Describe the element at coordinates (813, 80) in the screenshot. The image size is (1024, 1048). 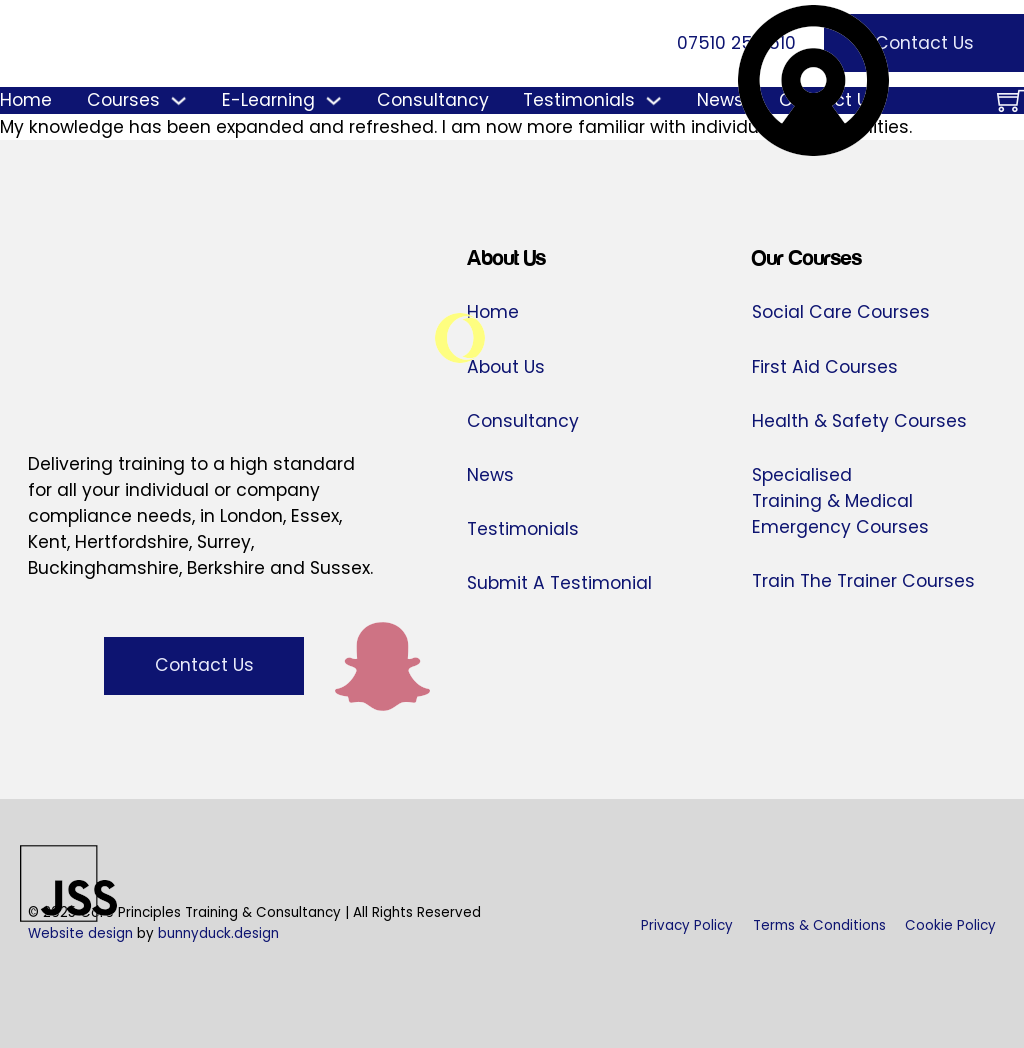
I see `open the Castro podcast app` at that location.